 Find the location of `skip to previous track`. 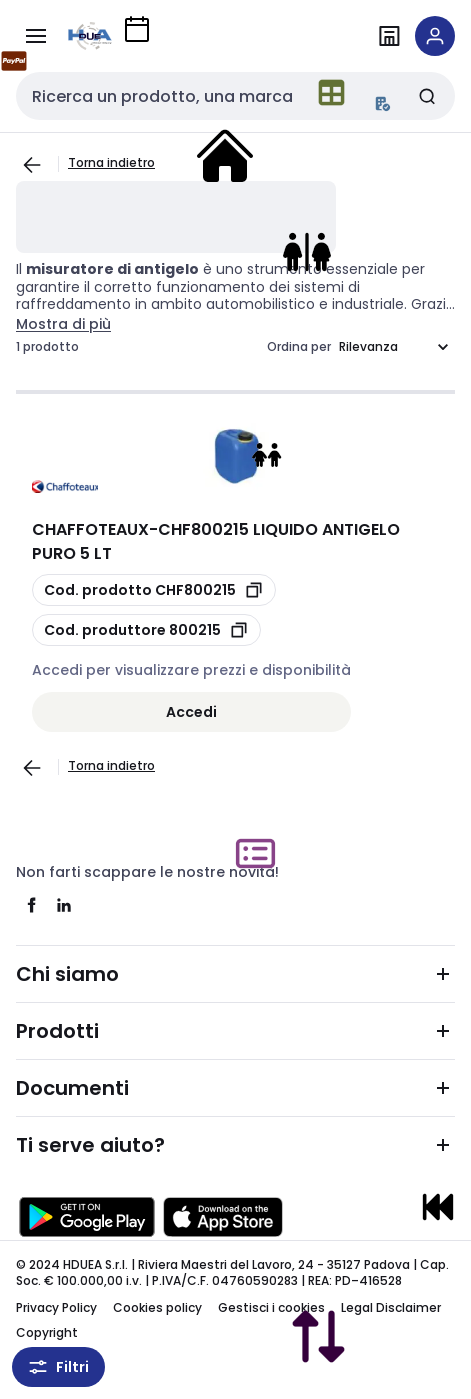

skip to previous track is located at coordinates (438, 1207).